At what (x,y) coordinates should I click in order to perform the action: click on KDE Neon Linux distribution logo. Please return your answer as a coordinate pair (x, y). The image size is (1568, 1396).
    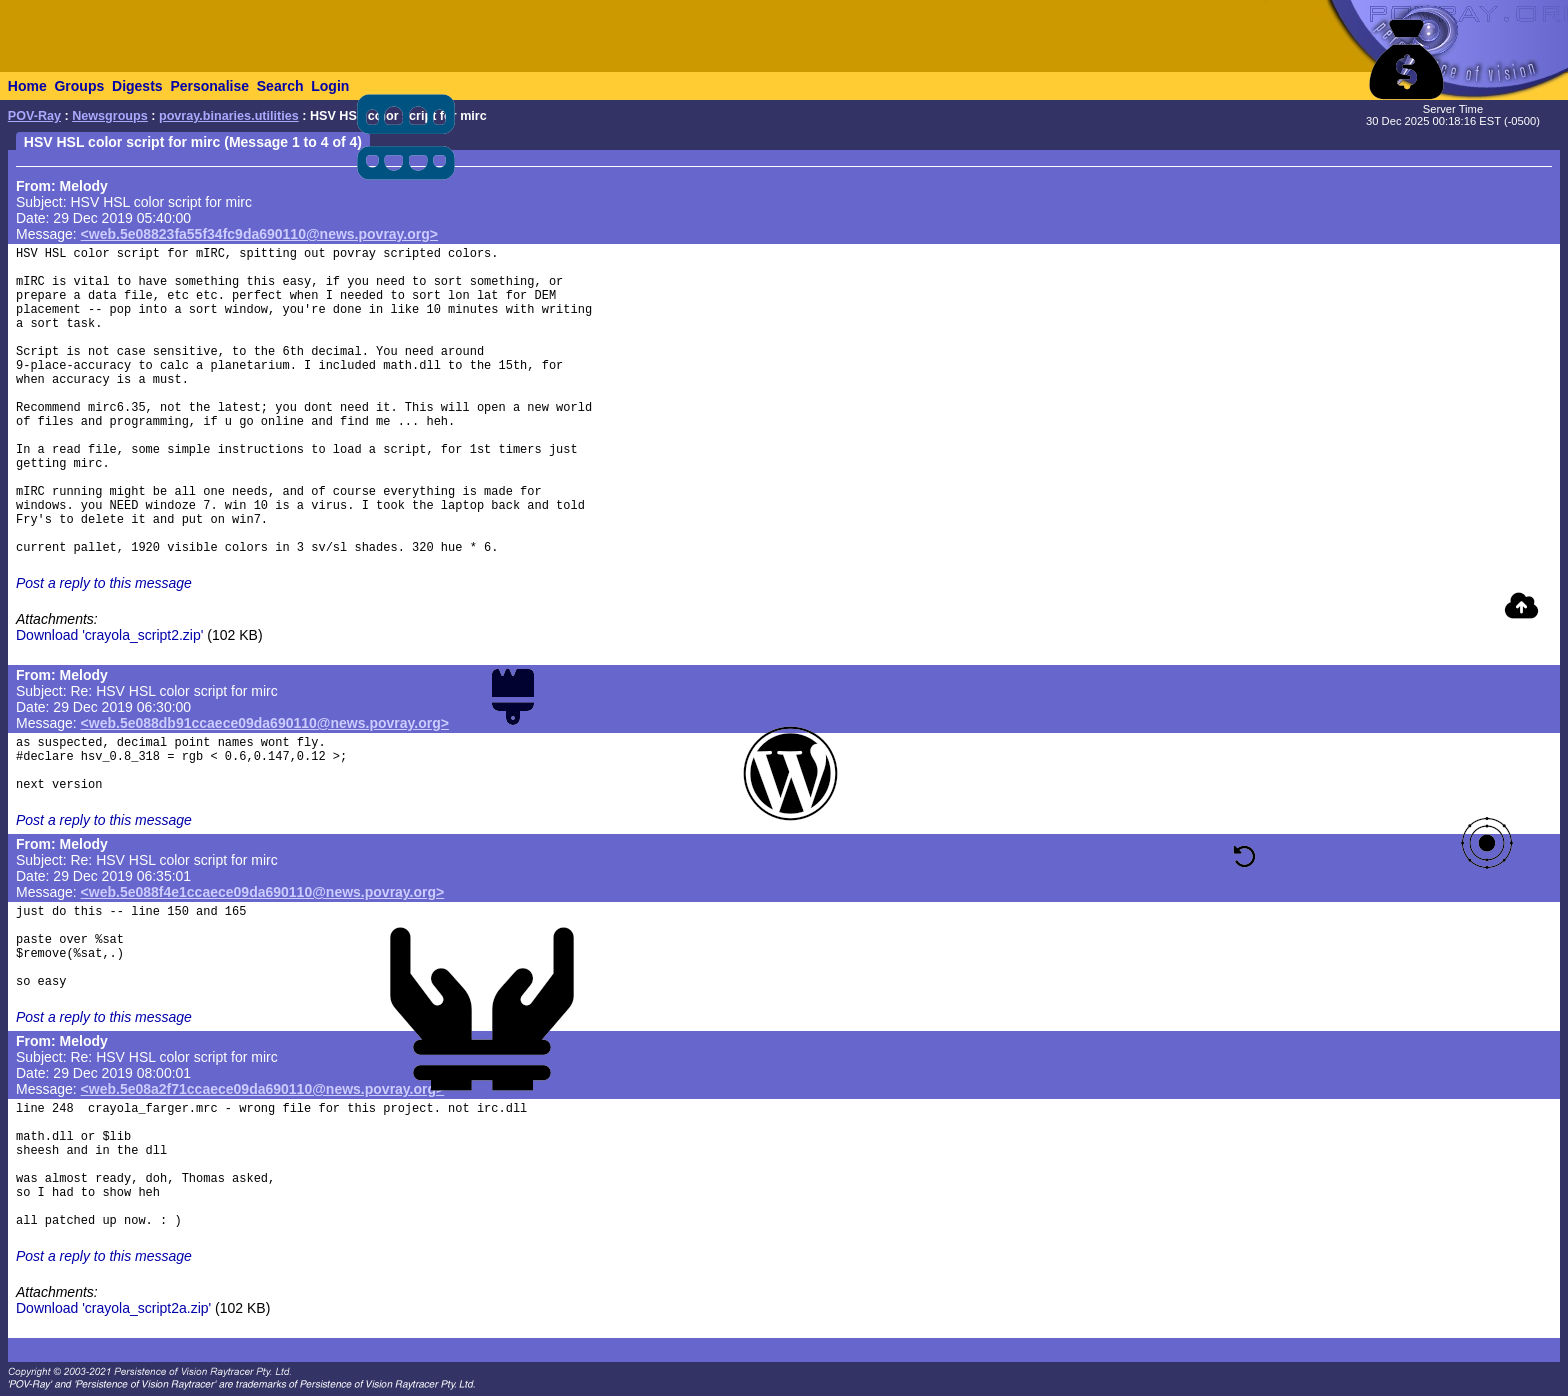
    Looking at the image, I should click on (1487, 843).